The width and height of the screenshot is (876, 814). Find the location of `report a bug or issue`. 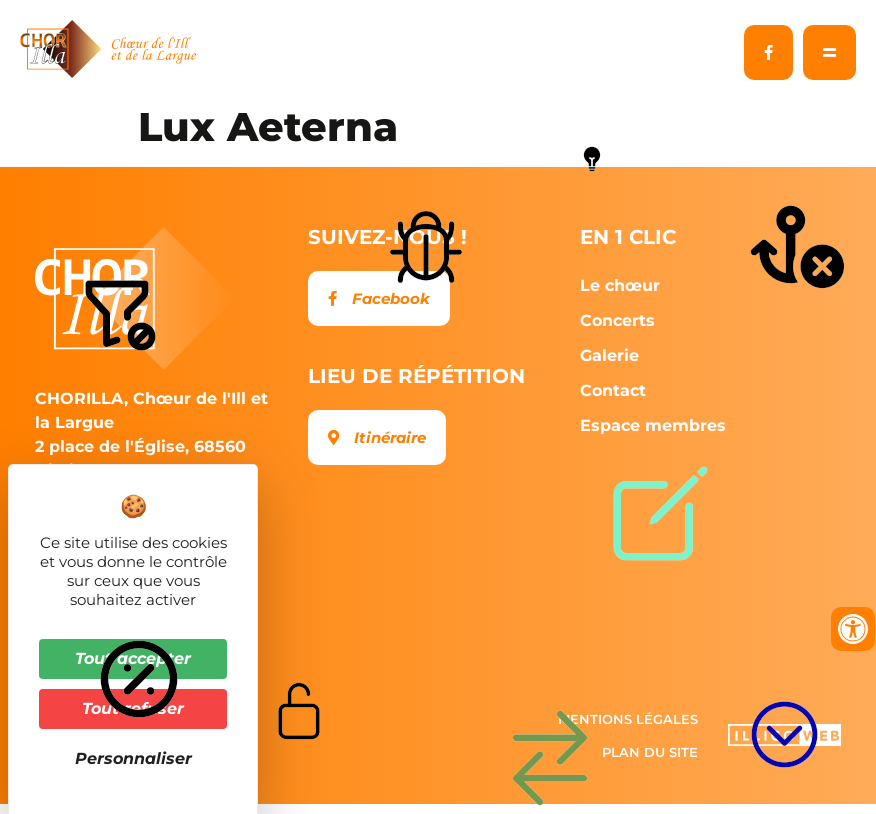

report a bug or issue is located at coordinates (426, 247).